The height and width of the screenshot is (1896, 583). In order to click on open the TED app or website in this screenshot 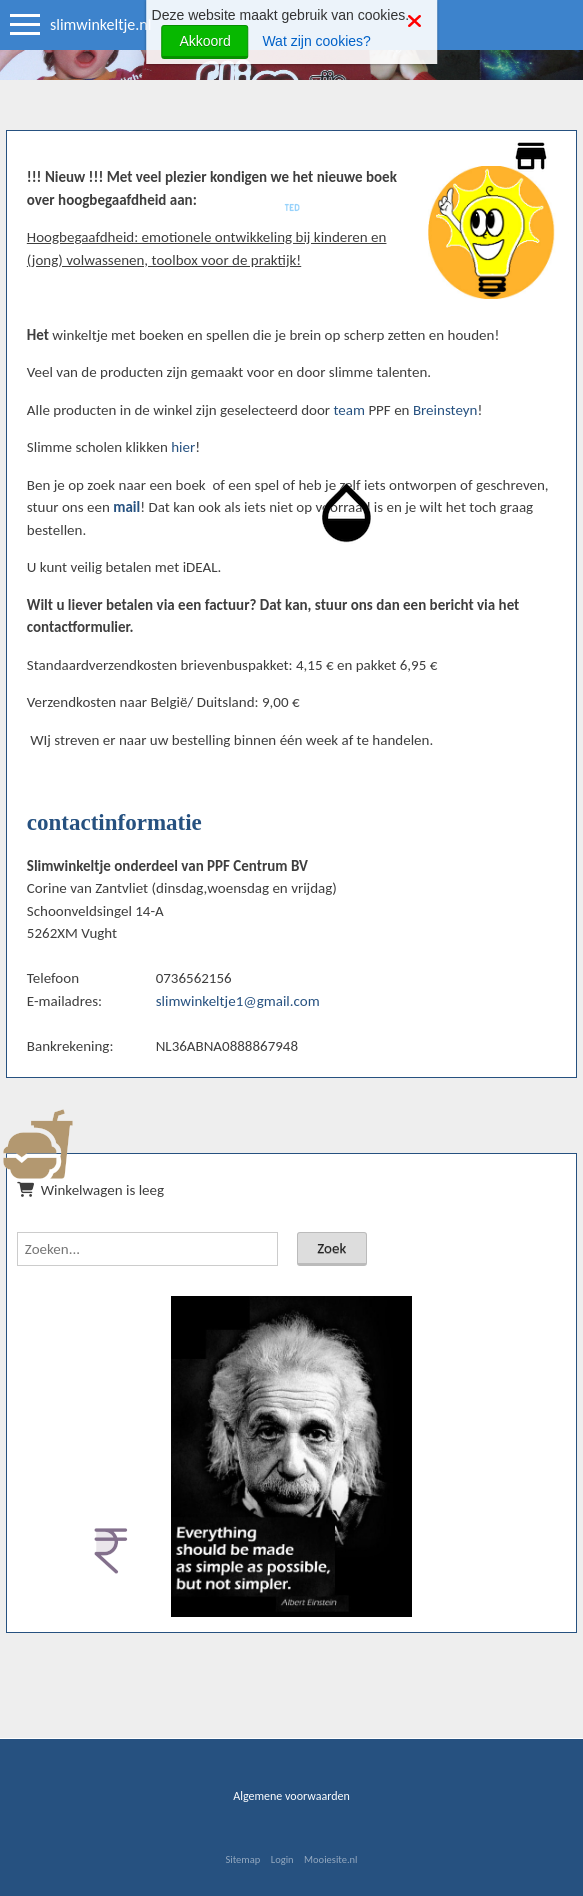, I will do `click(292, 207)`.